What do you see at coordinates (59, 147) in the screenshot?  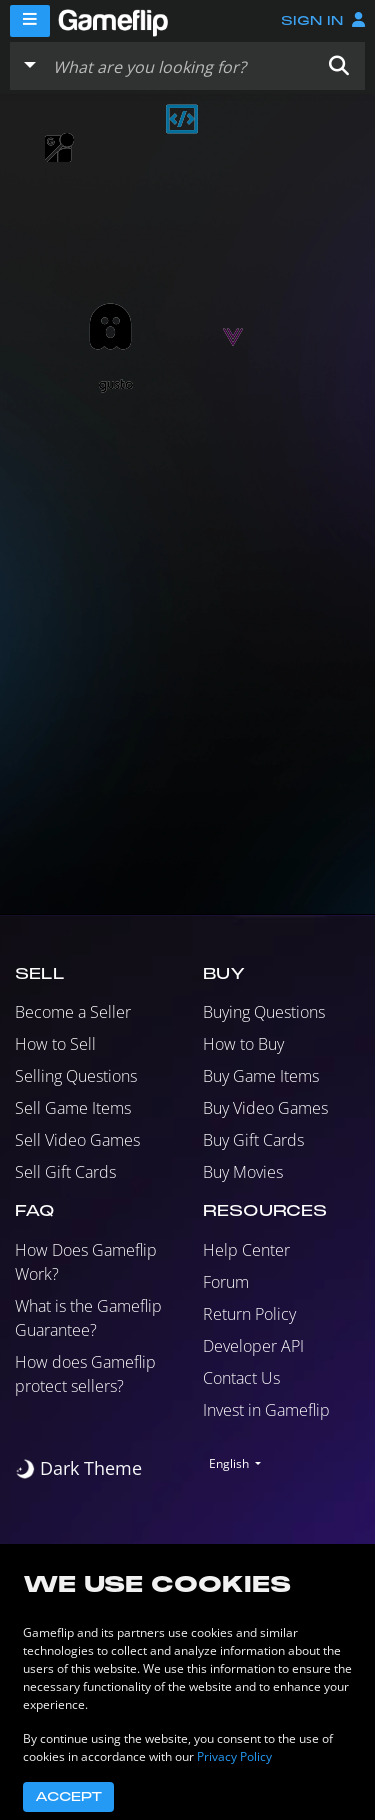 I see `open google street view` at bounding box center [59, 147].